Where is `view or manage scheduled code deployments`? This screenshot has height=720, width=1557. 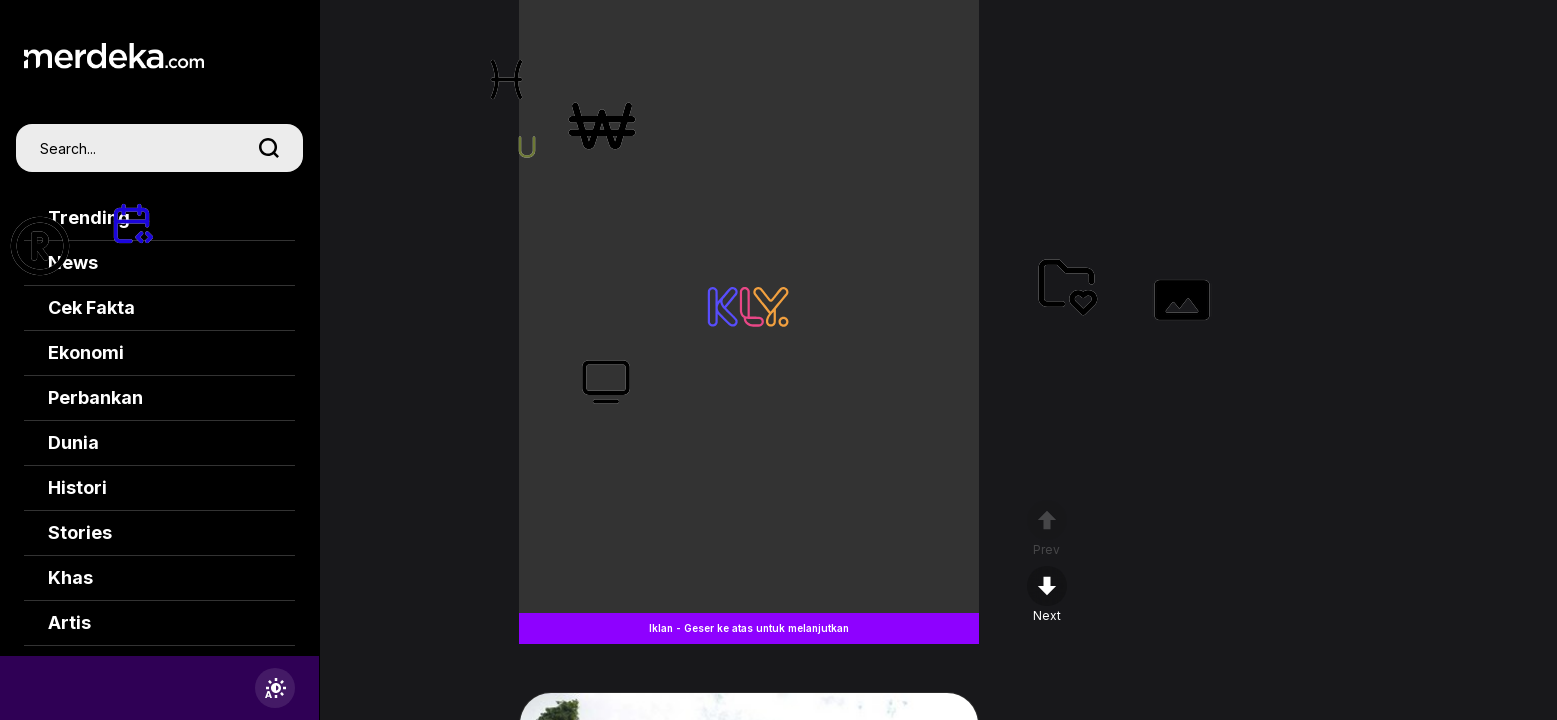
view or manage scheduled code deployments is located at coordinates (131, 223).